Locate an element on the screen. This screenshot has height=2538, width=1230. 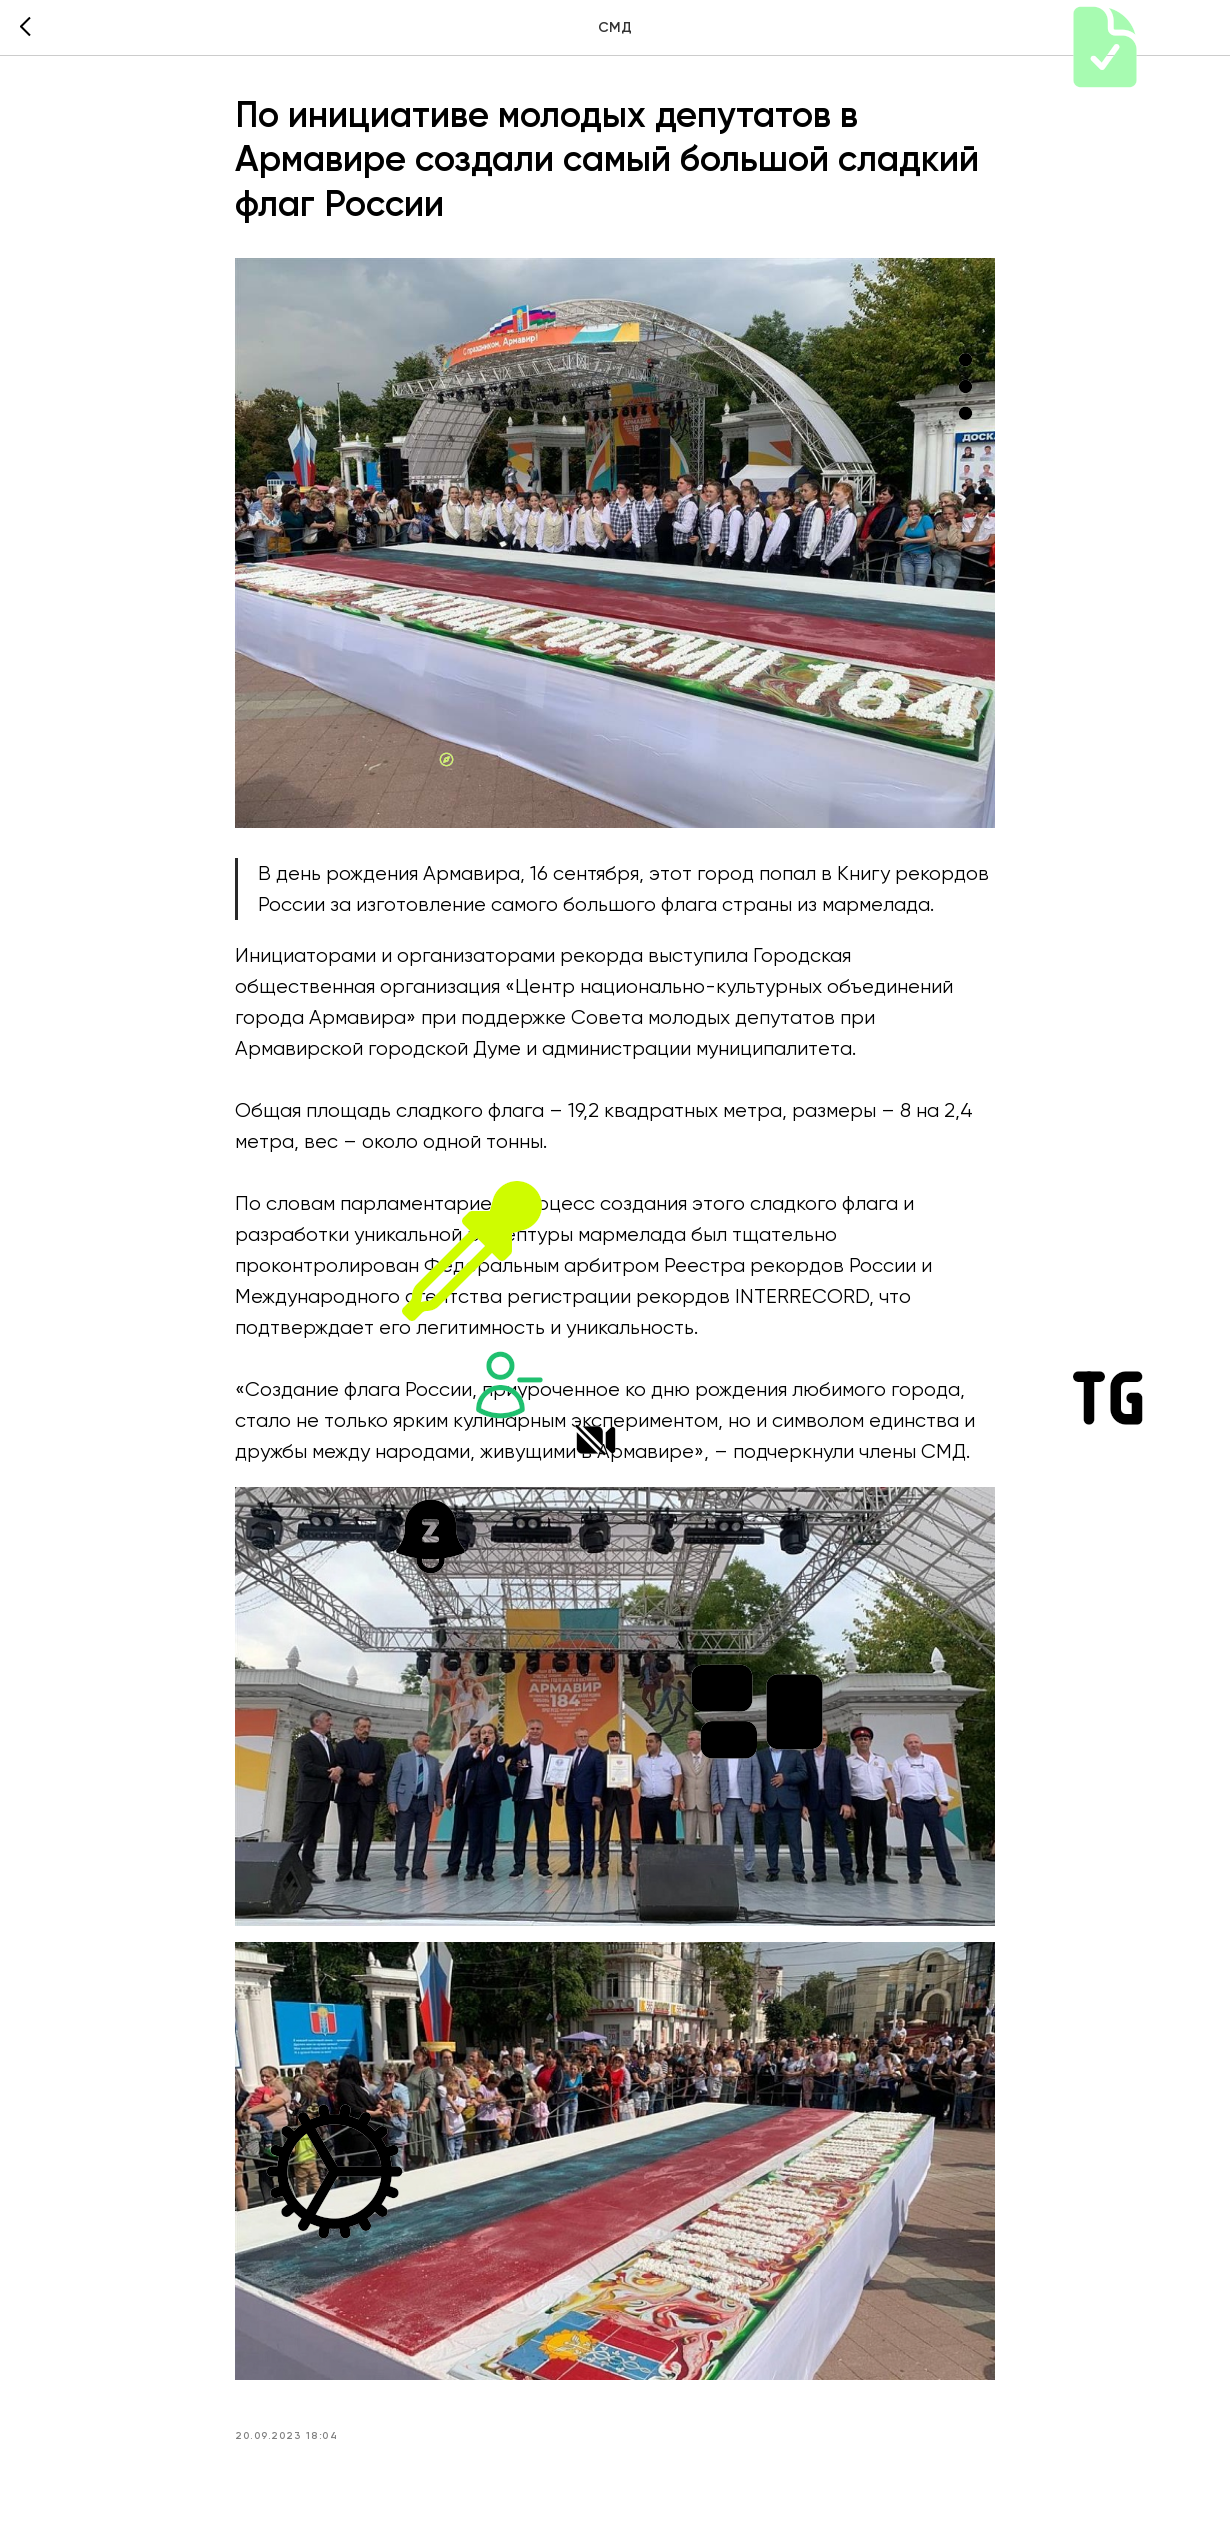
view grouped elements or components is located at coordinates (757, 1707).